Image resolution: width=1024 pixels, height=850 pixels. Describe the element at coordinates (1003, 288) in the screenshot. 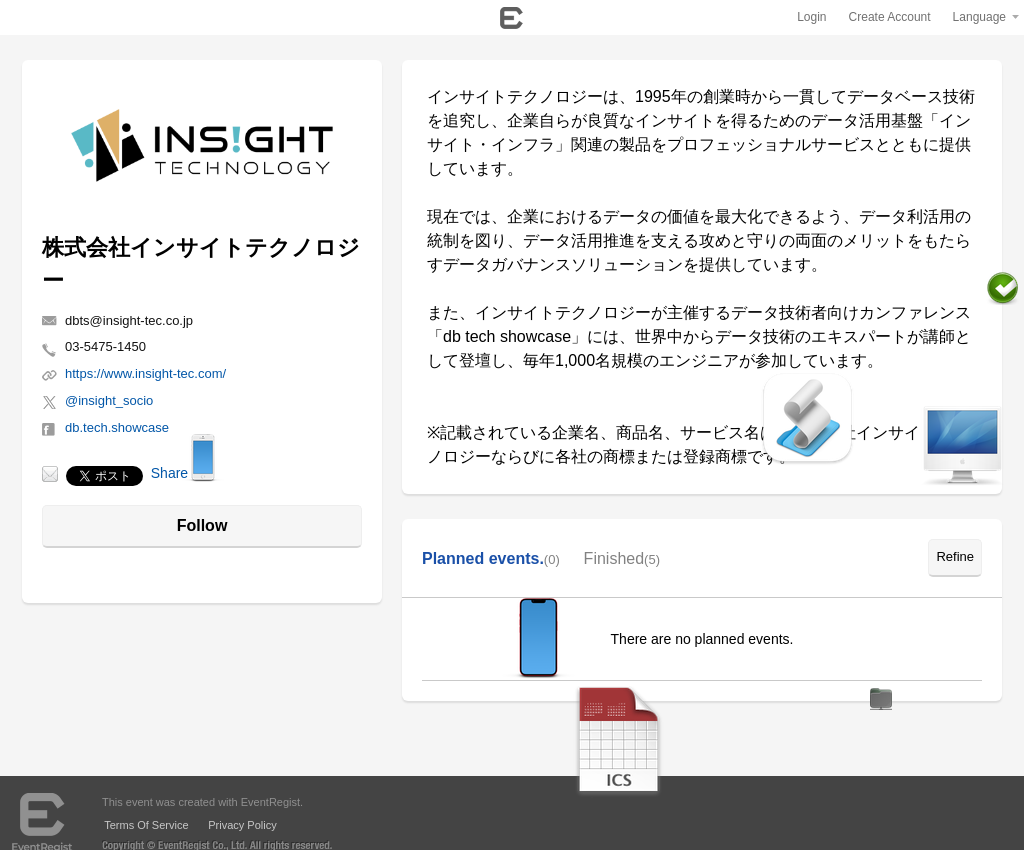

I see `indicates a default or selected item` at that location.